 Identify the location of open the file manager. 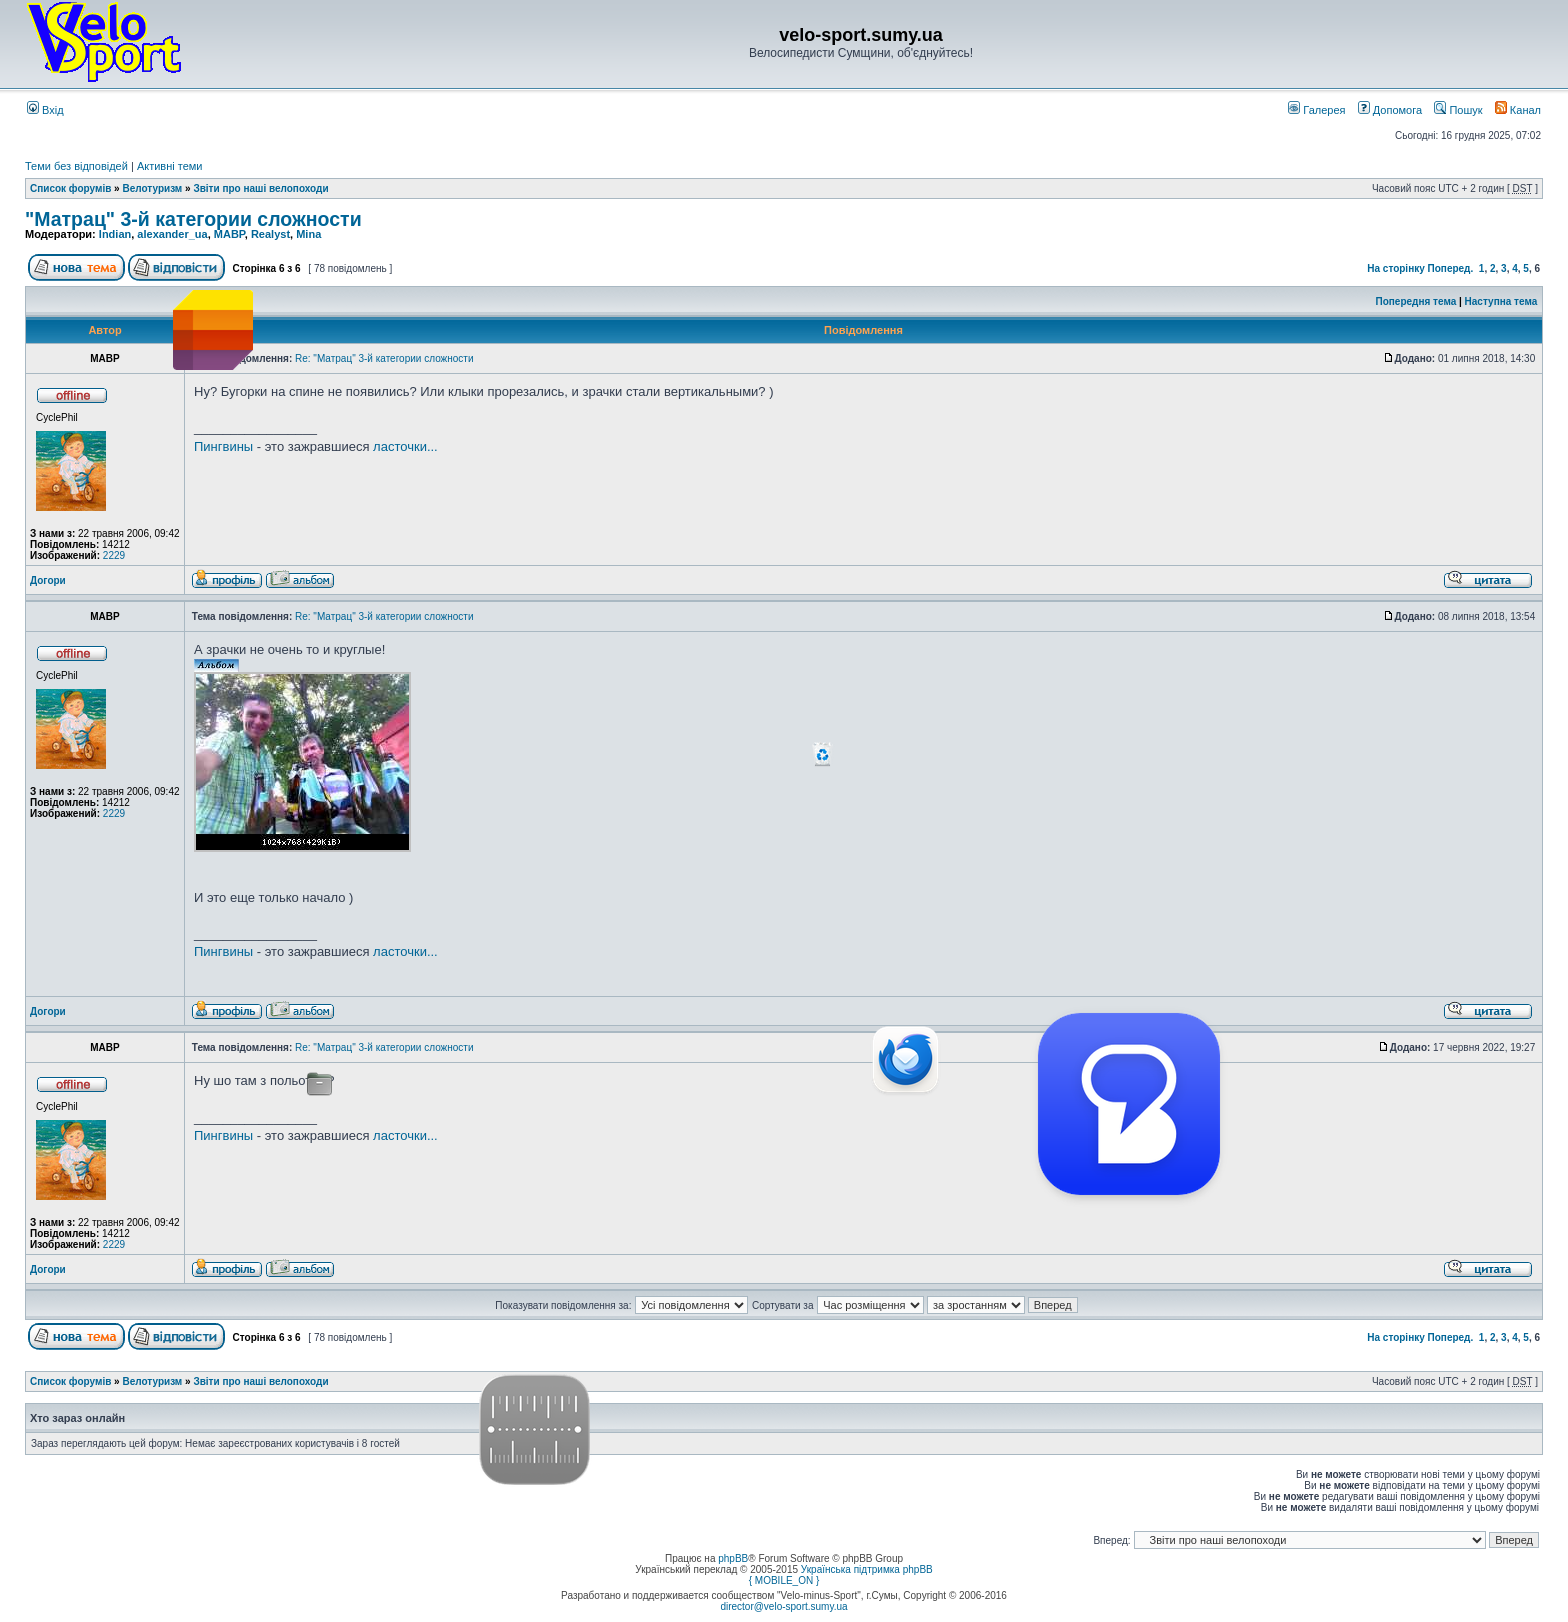
(319, 1083).